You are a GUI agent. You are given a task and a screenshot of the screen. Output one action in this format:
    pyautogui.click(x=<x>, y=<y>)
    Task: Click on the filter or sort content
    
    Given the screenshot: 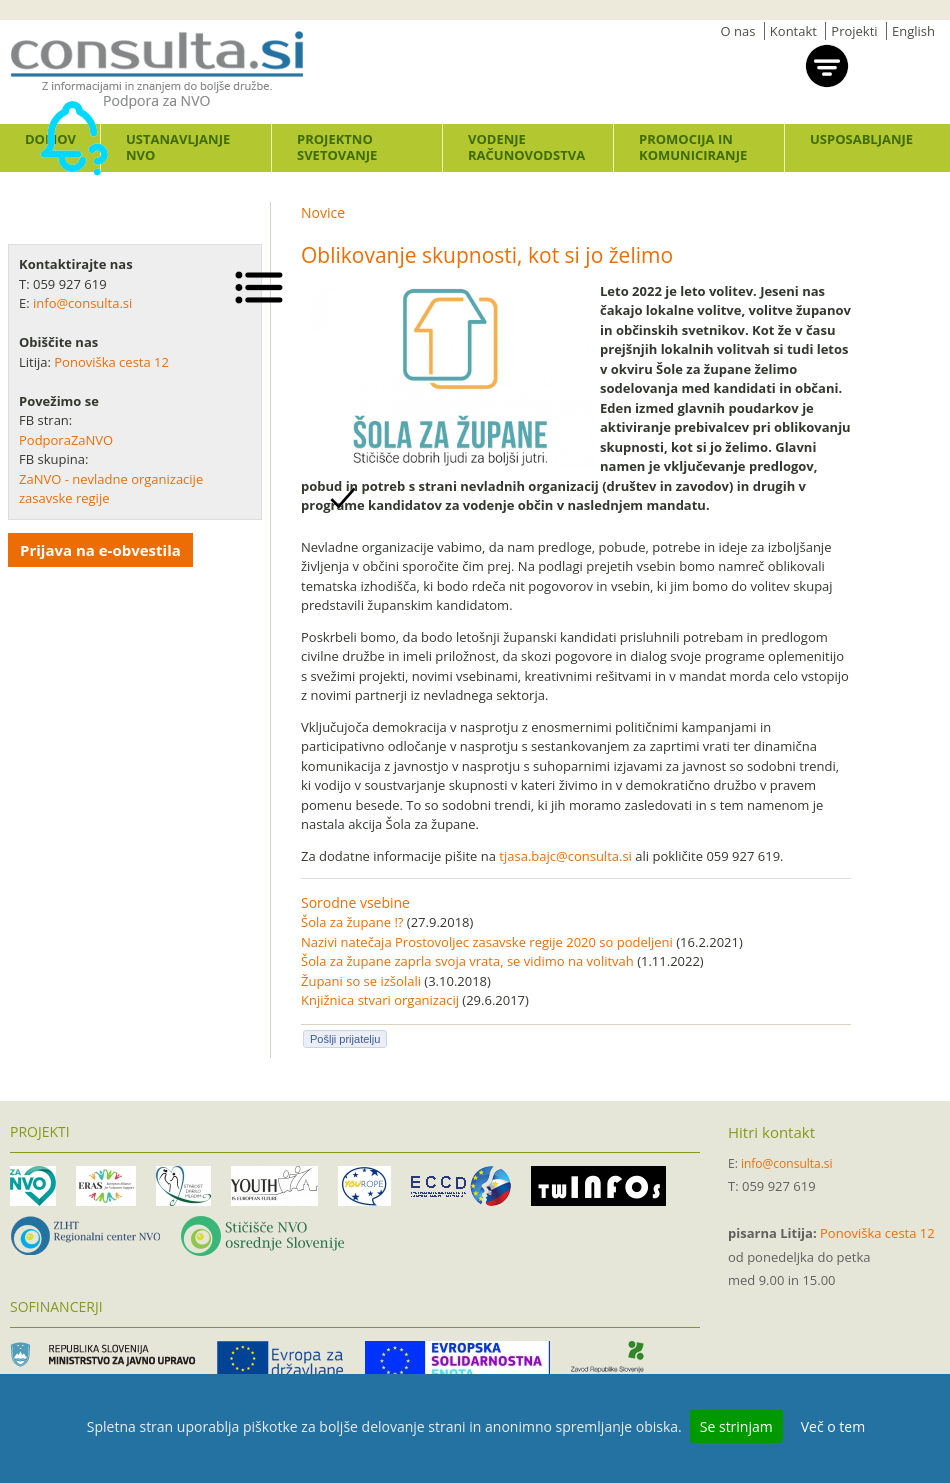 What is the action you would take?
    pyautogui.click(x=827, y=66)
    